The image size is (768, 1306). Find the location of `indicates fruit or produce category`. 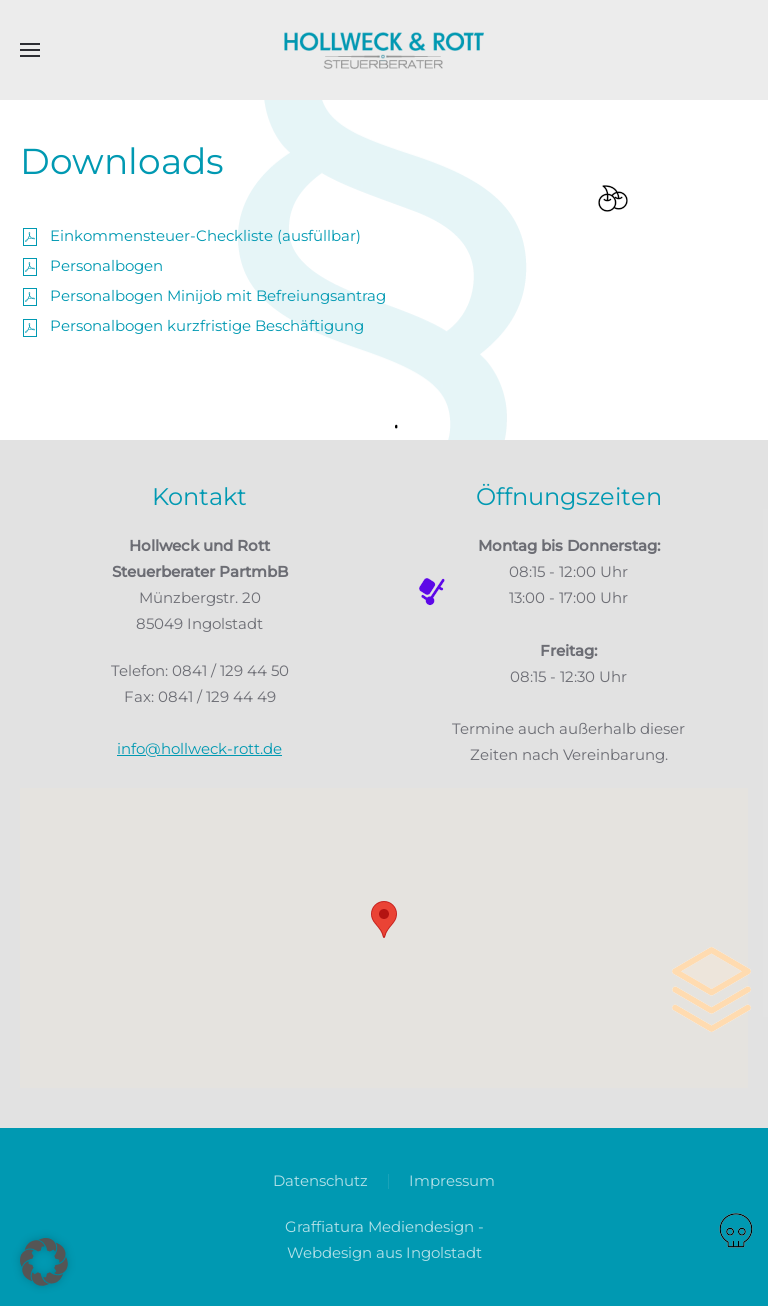

indicates fruit or produce category is located at coordinates (612, 198).